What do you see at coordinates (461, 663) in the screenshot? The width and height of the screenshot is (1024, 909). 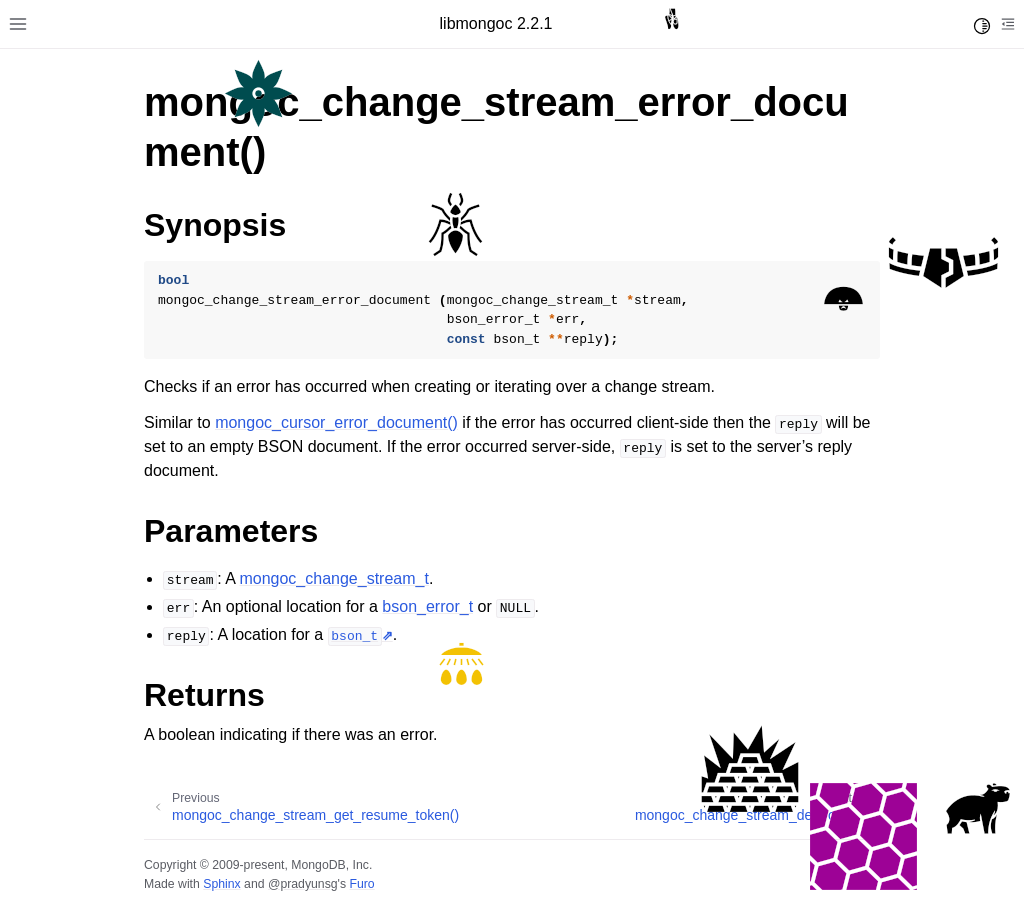 I see `view incubator status or settings` at bounding box center [461, 663].